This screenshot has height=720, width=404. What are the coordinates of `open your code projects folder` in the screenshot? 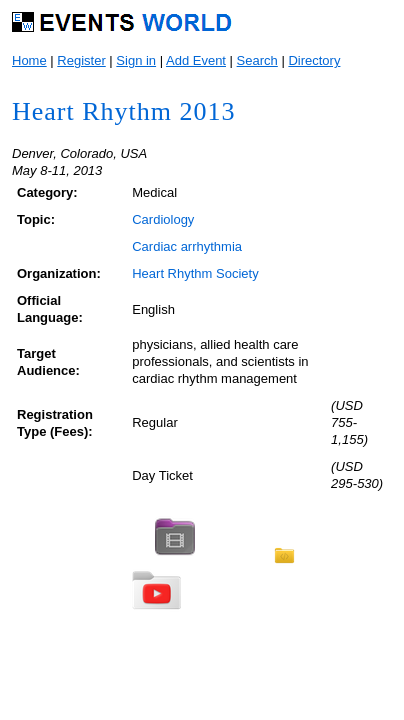 It's located at (284, 555).